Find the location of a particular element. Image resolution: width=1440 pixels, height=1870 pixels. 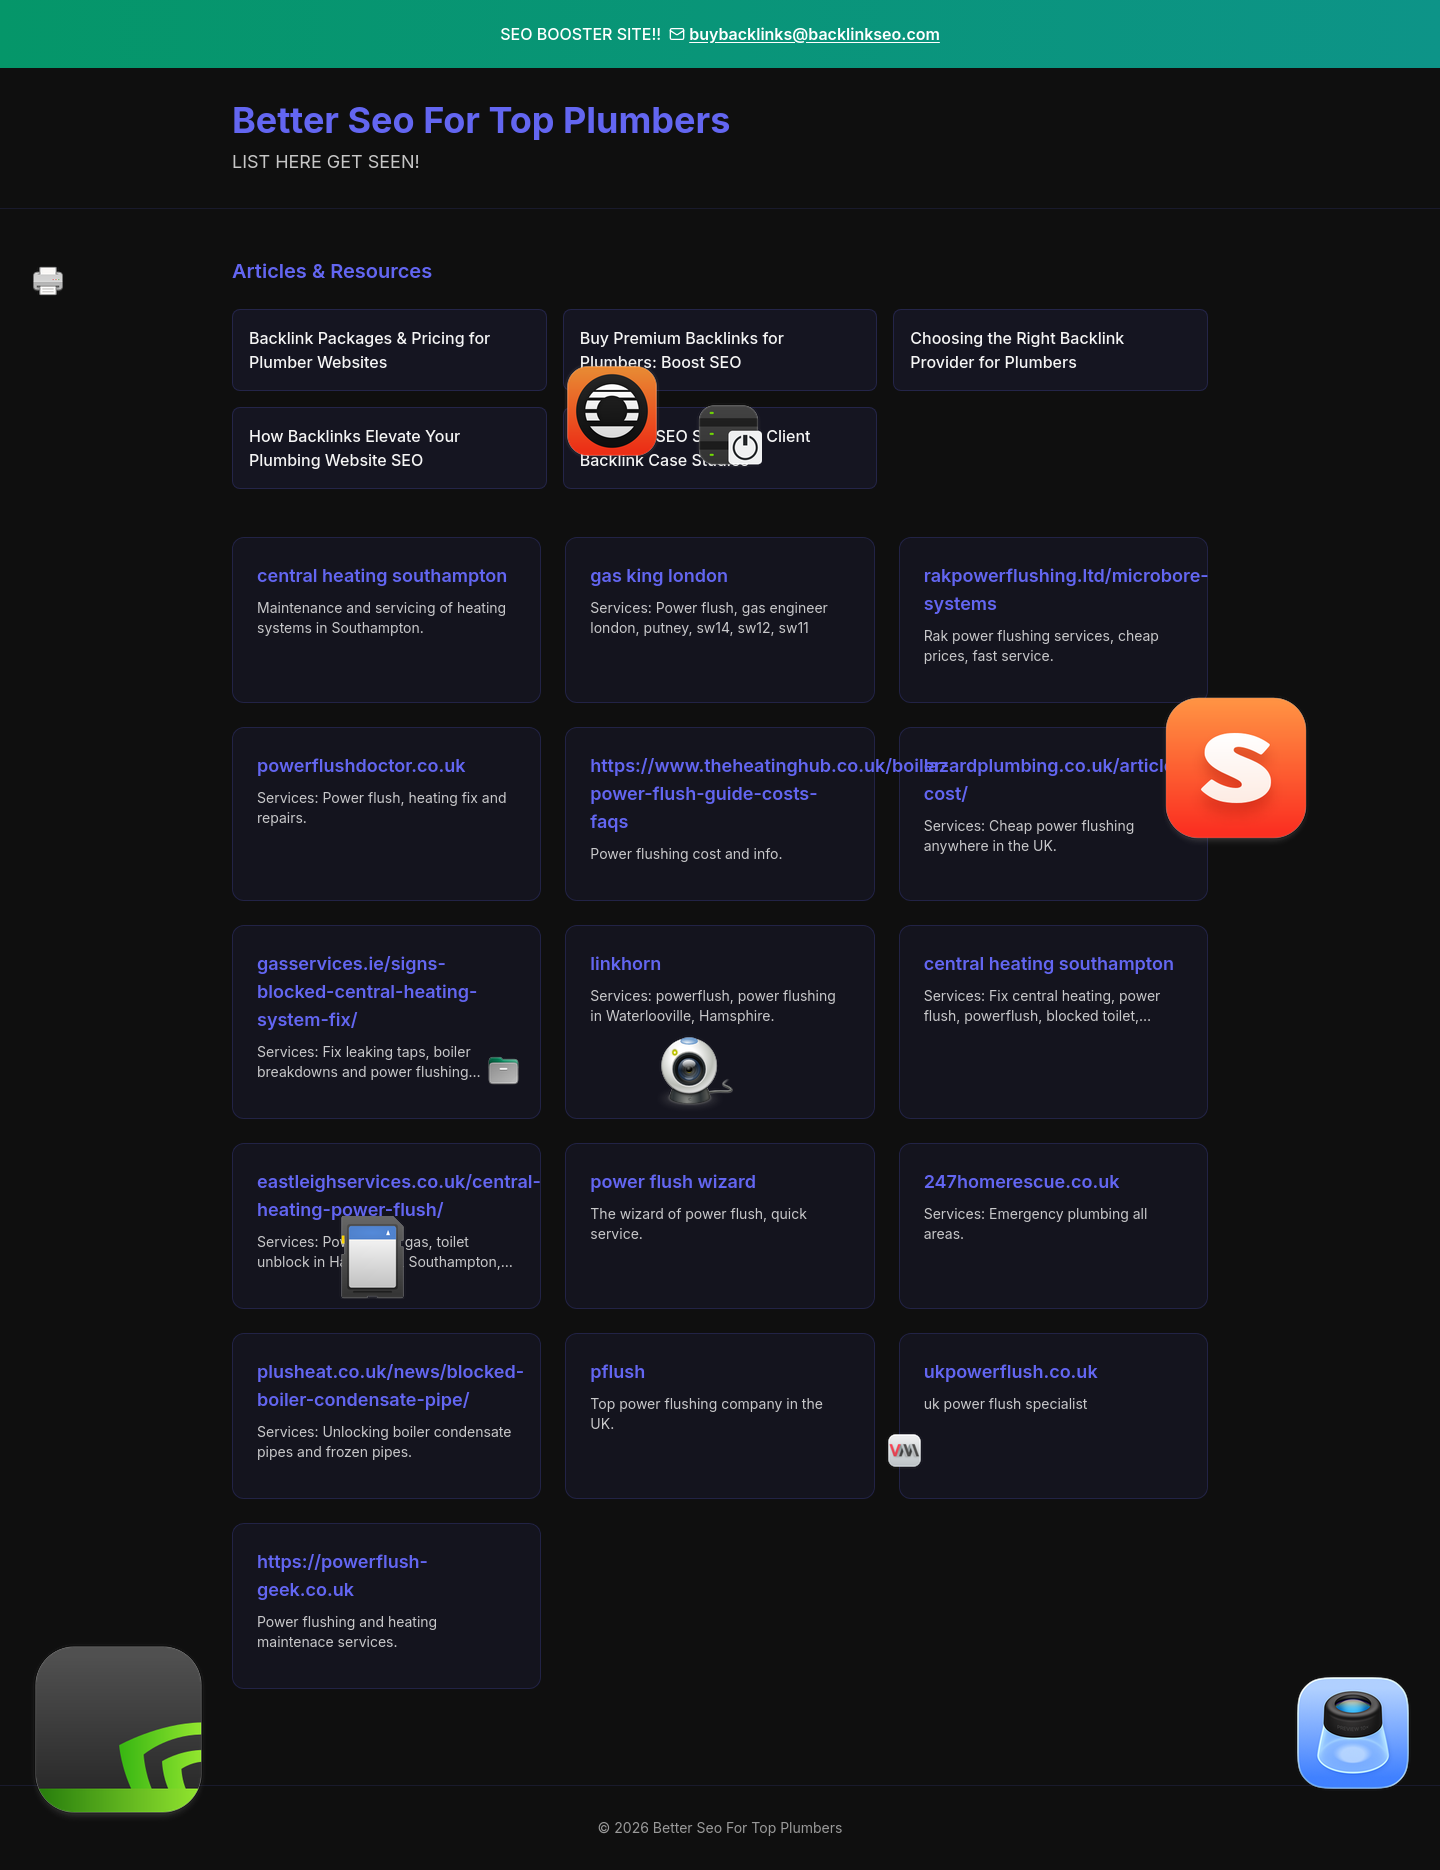

access webcam settings is located at coordinates (690, 1070).